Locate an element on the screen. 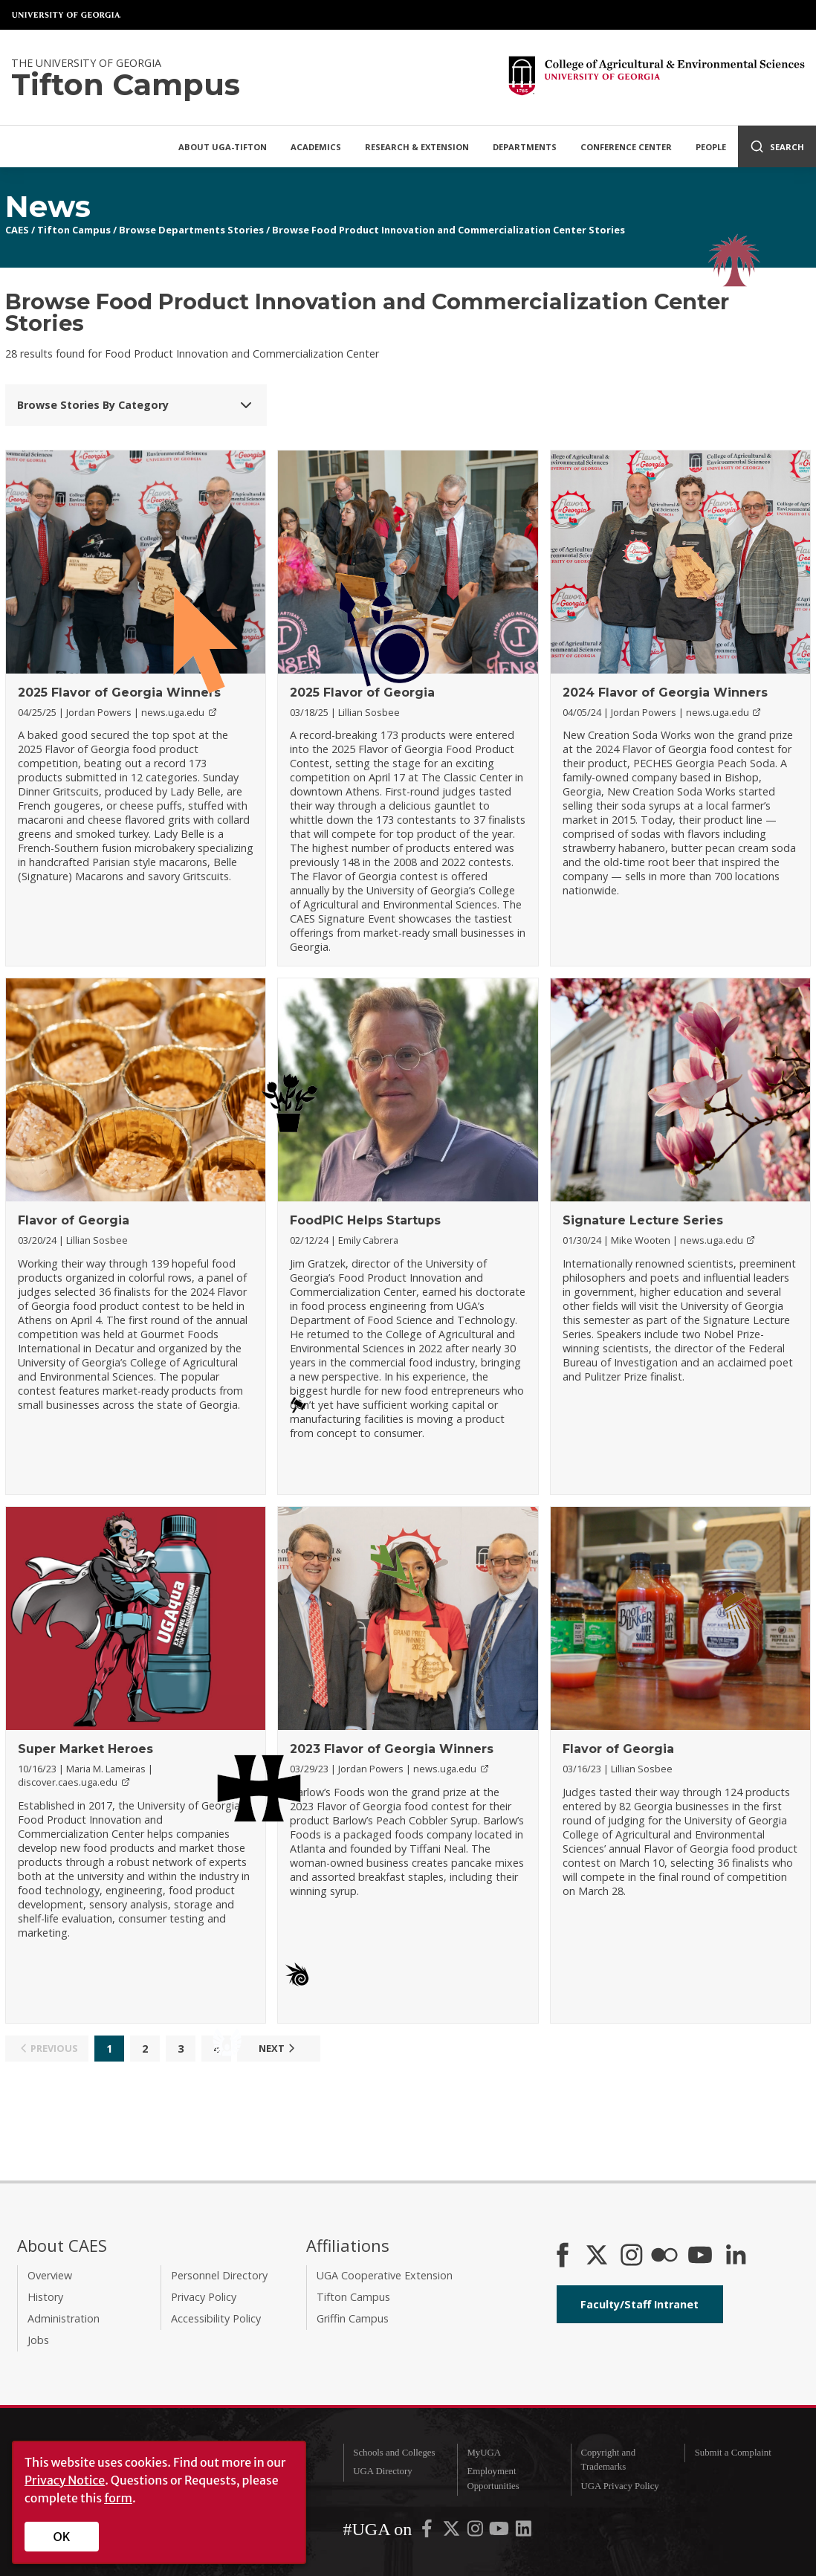 The image size is (816, 2576). select spartan warrior class or faction is located at coordinates (378, 632).